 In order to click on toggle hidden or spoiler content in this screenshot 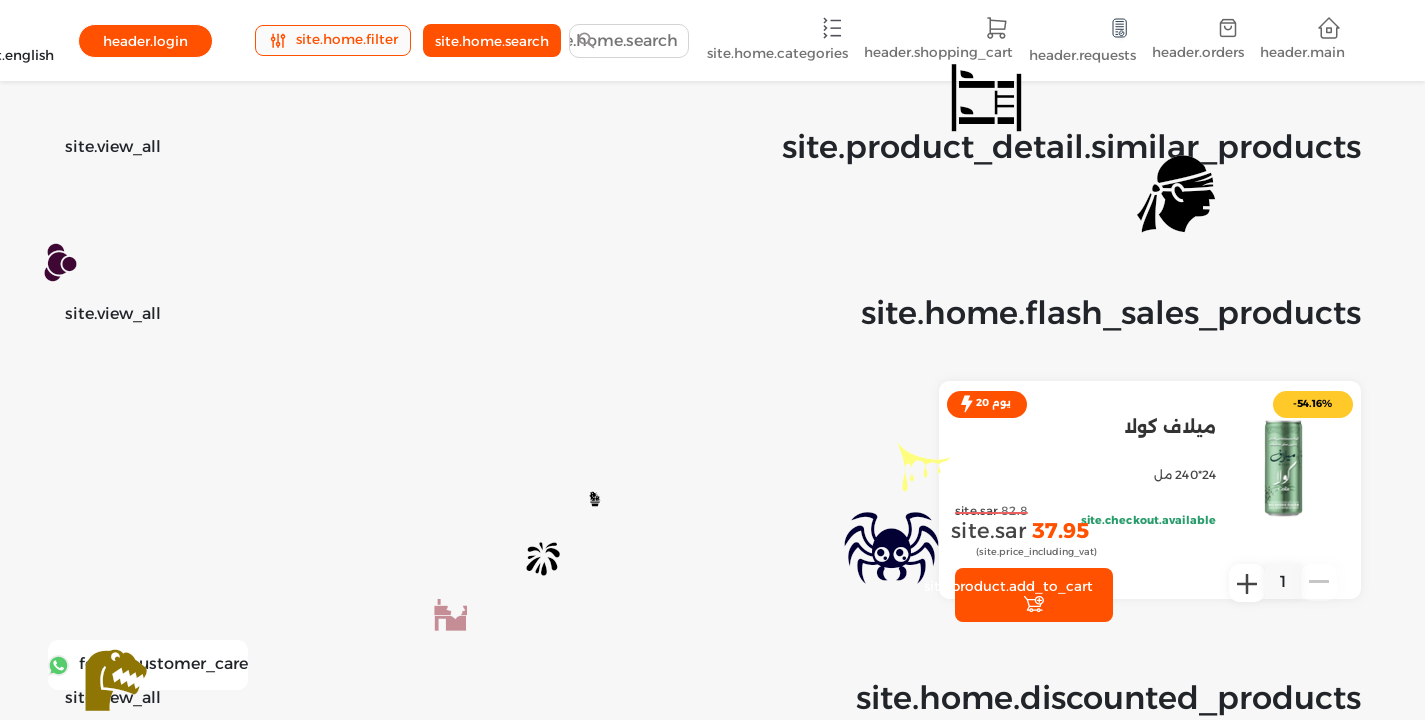, I will do `click(1176, 194)`.